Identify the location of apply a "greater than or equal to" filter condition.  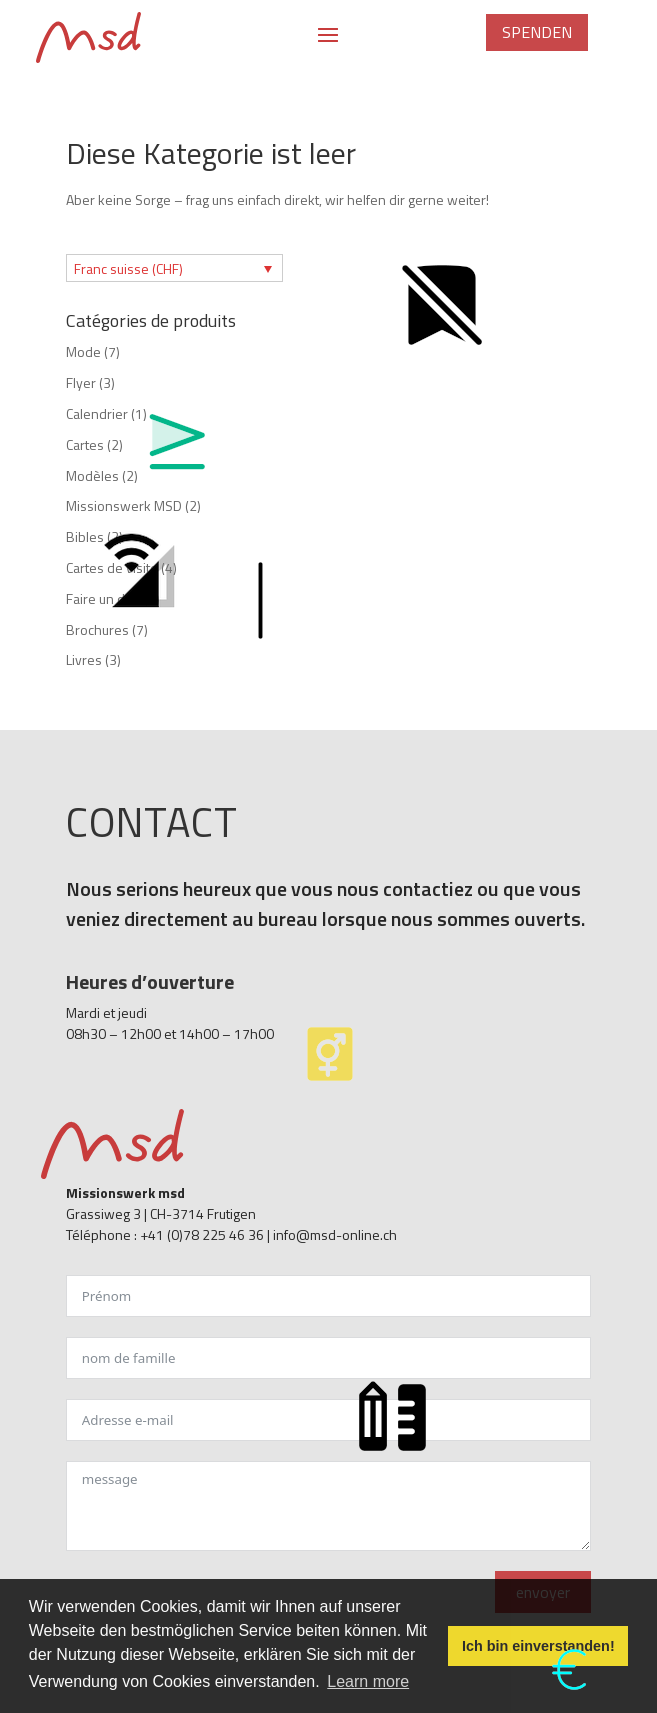
(176, 443).